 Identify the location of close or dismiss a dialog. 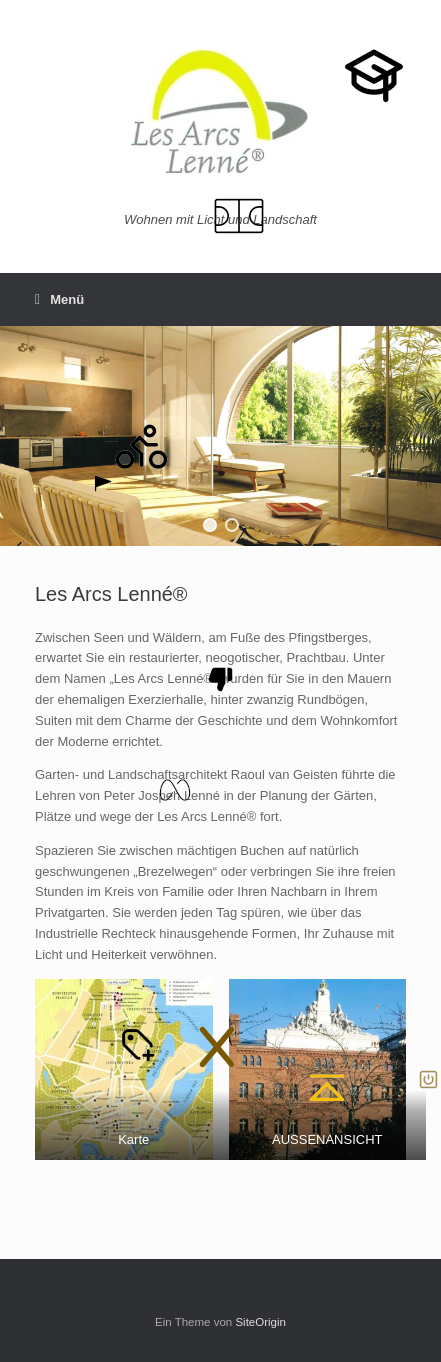
(217, 1047).